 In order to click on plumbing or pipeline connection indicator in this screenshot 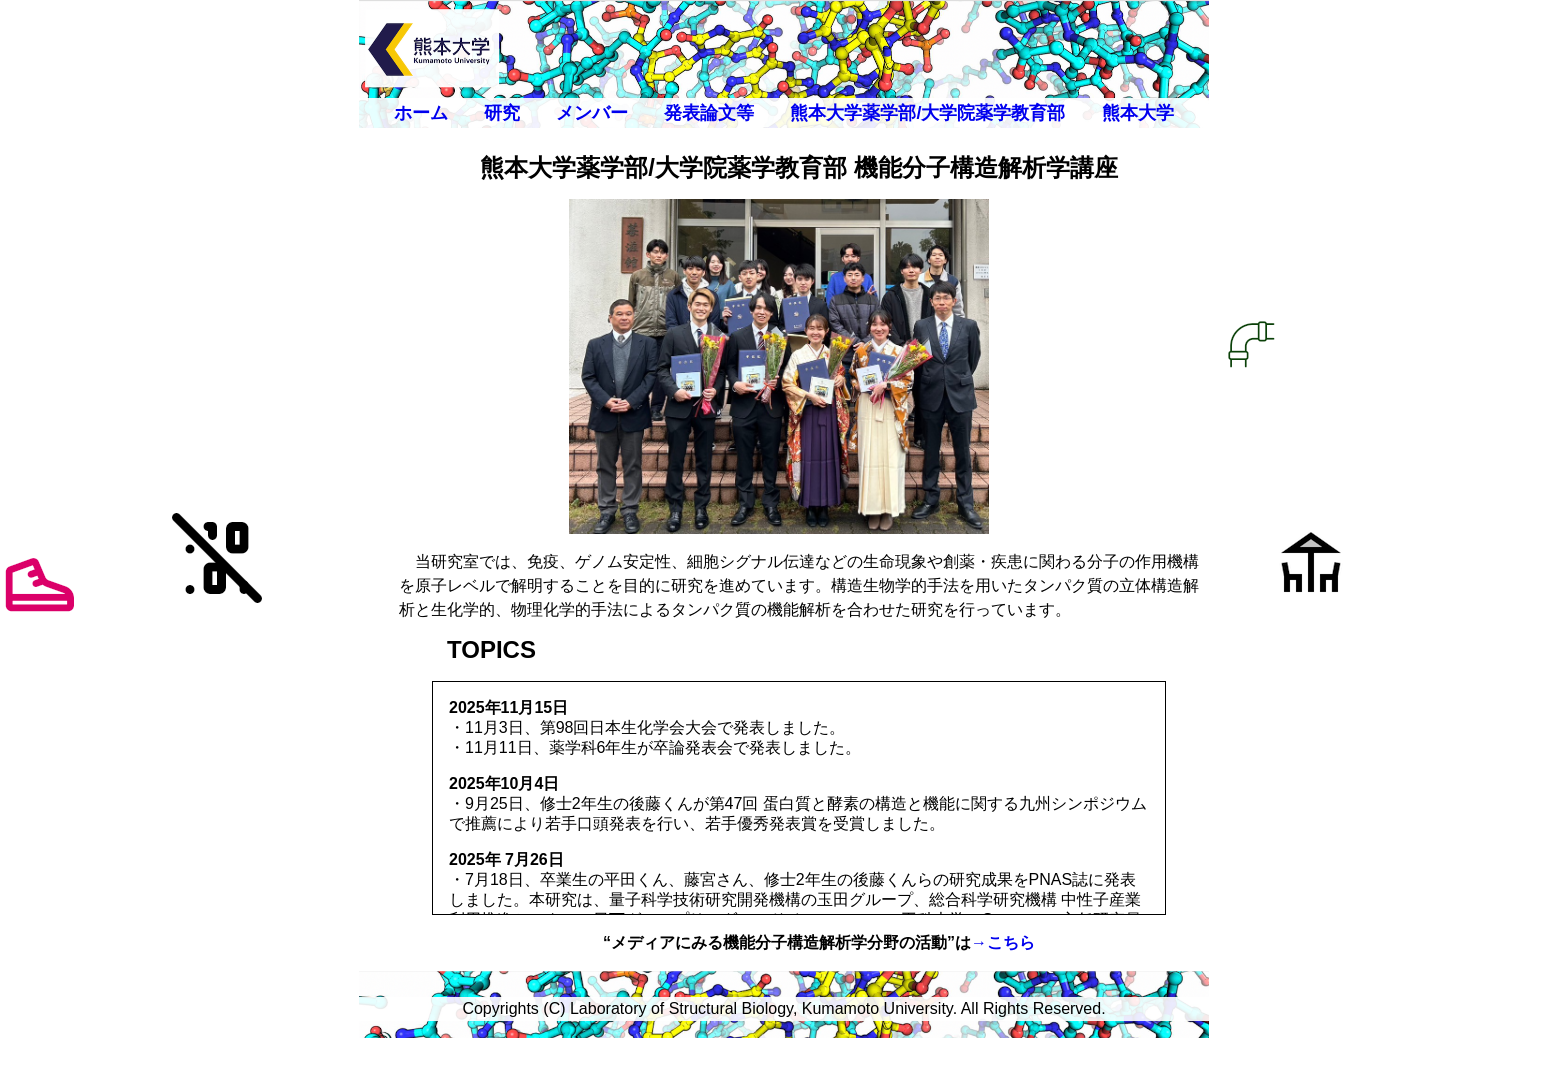, I will do `click(1249, 342)`.